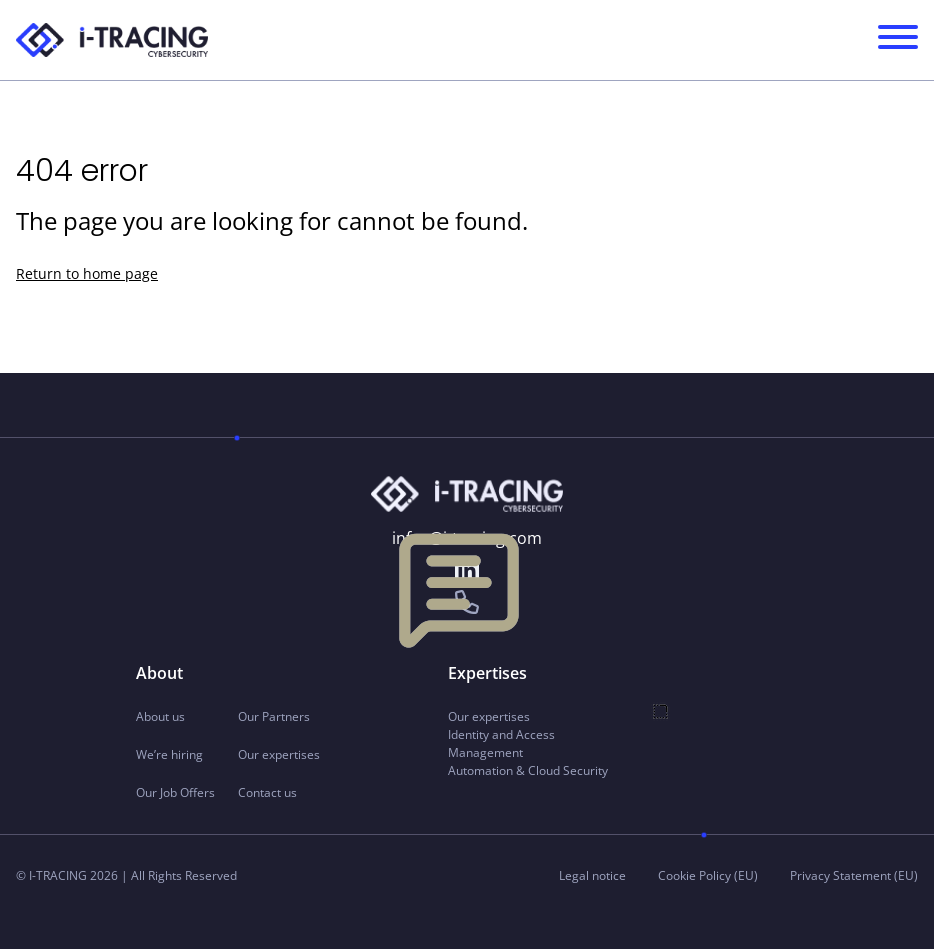 The image size is (934, 949). I want to click on adjust corner radius of a shape or element, so click(660, 711).